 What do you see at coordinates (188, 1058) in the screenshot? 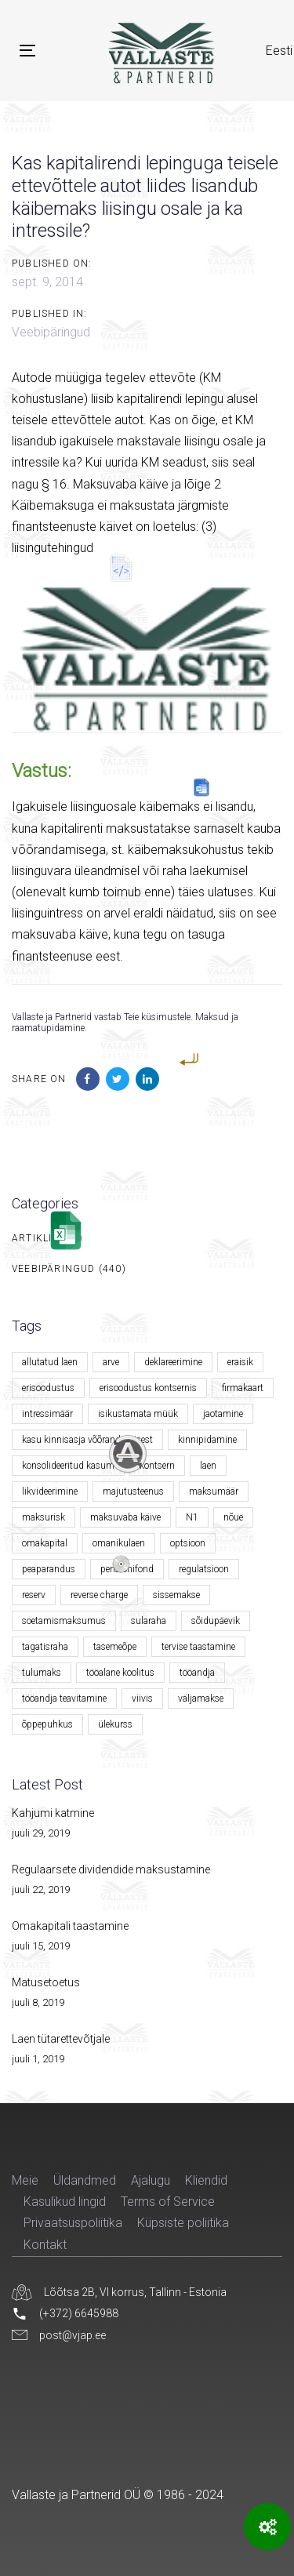
I see `reply to all recipients of an email` at bounding box center [188, 1058].